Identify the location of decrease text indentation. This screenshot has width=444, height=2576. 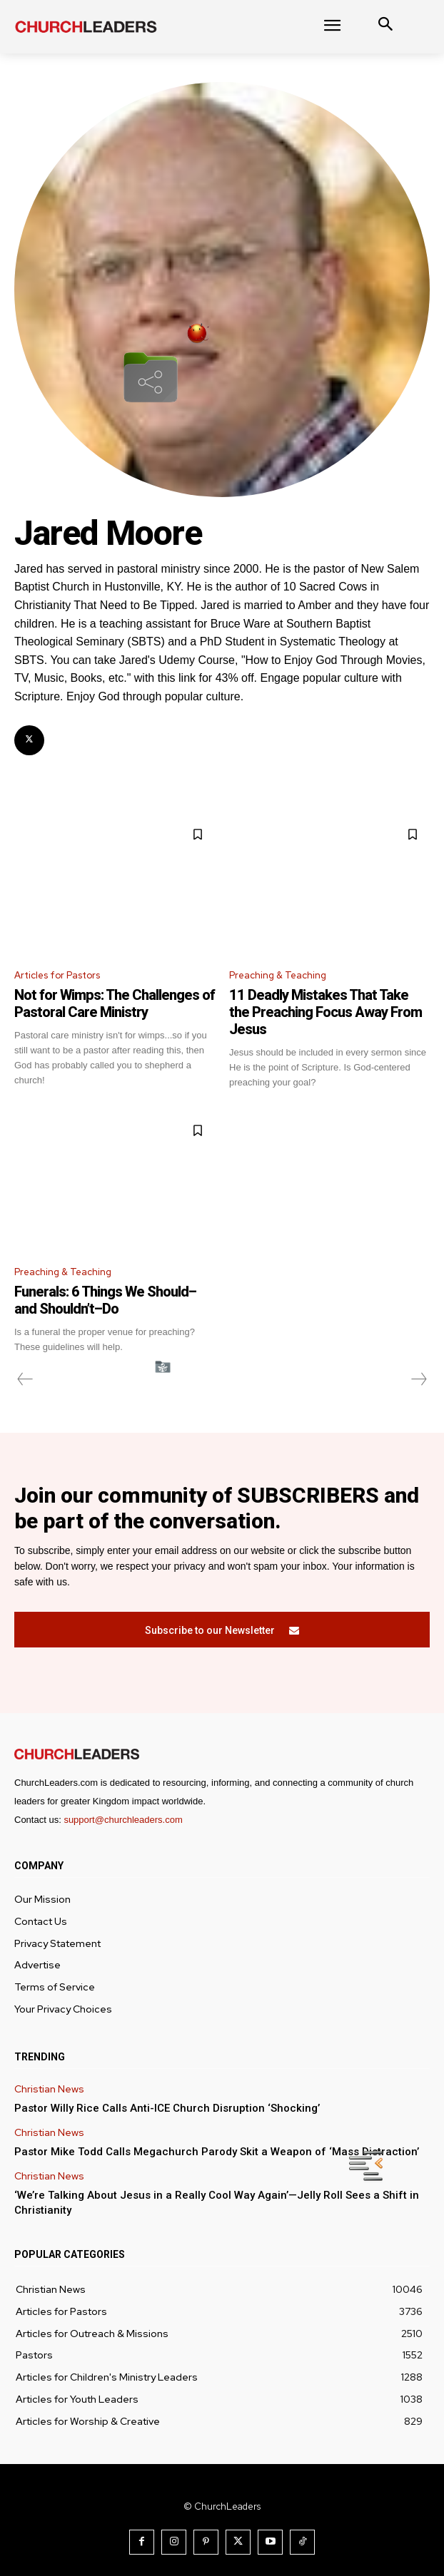
(365, 2167).